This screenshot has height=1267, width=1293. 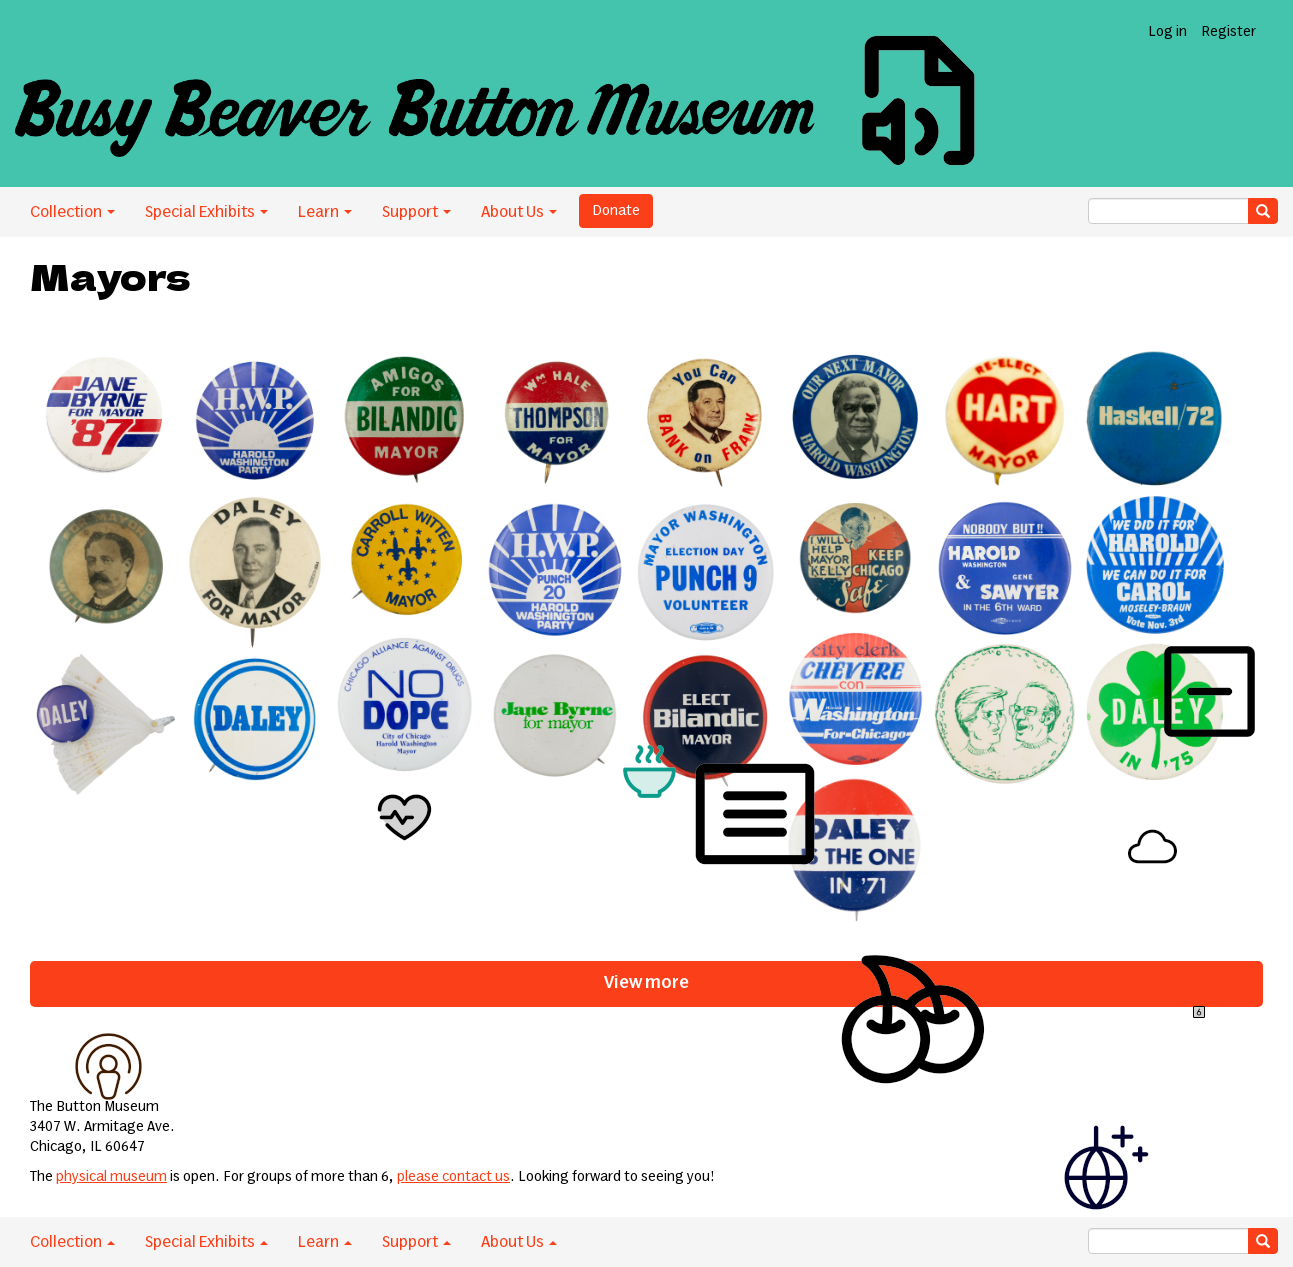 I want to click on select the number six, so click(x=1199, y=1012).